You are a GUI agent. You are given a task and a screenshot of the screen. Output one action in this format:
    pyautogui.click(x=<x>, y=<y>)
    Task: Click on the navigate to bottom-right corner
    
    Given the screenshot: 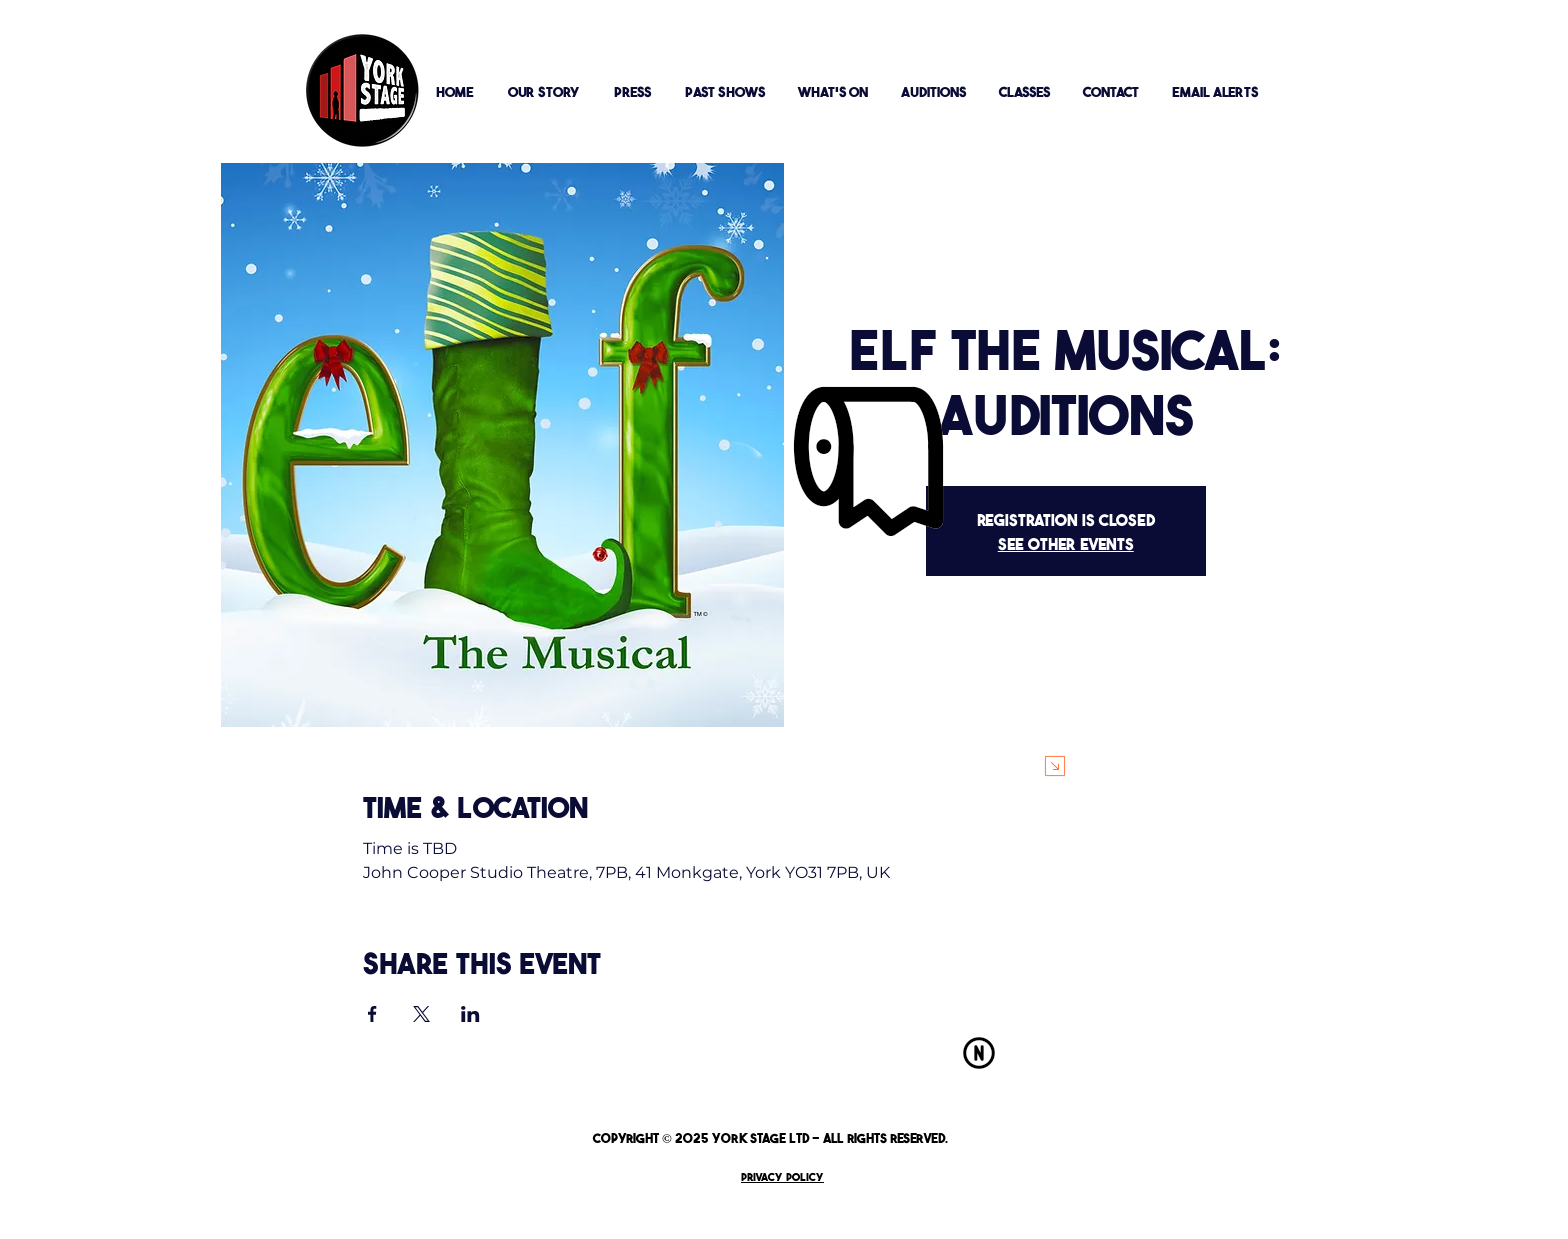 What is the action you would take?
    pyautogui.click(x=1055, y=766)
    